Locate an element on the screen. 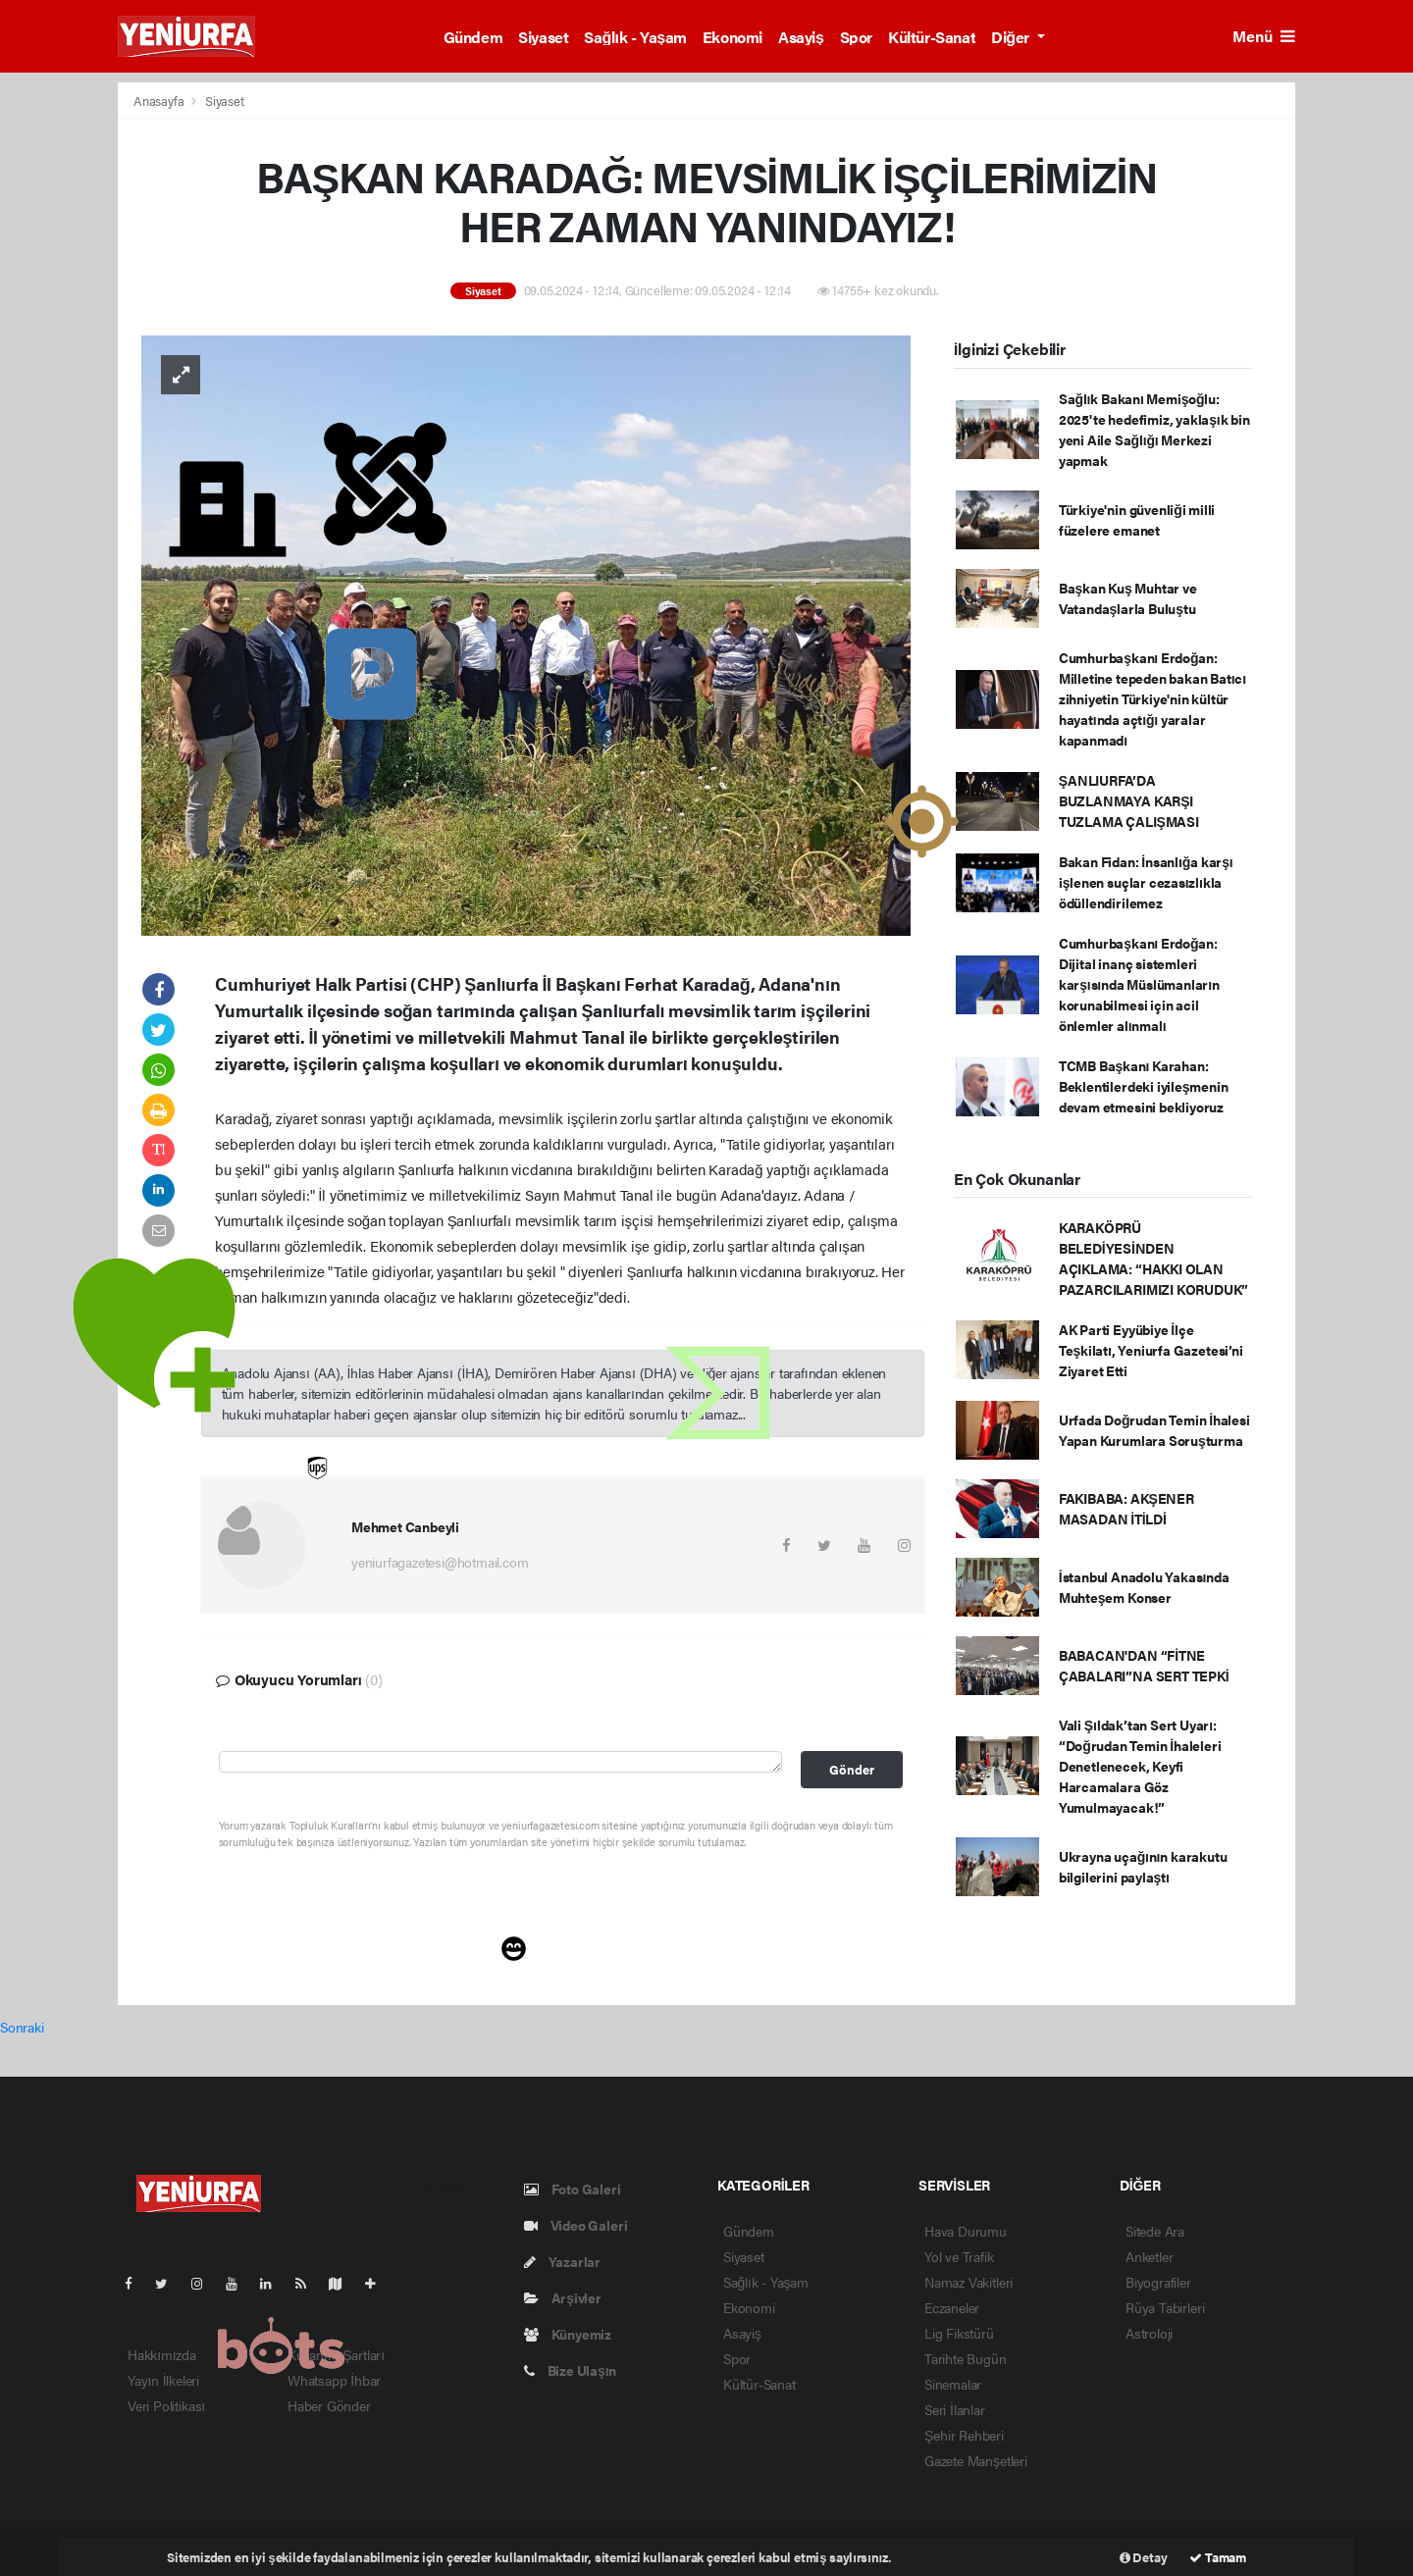 The width and height of the screenshot is (1413, 2576). view building or office location is located at coordinates (228, 509).